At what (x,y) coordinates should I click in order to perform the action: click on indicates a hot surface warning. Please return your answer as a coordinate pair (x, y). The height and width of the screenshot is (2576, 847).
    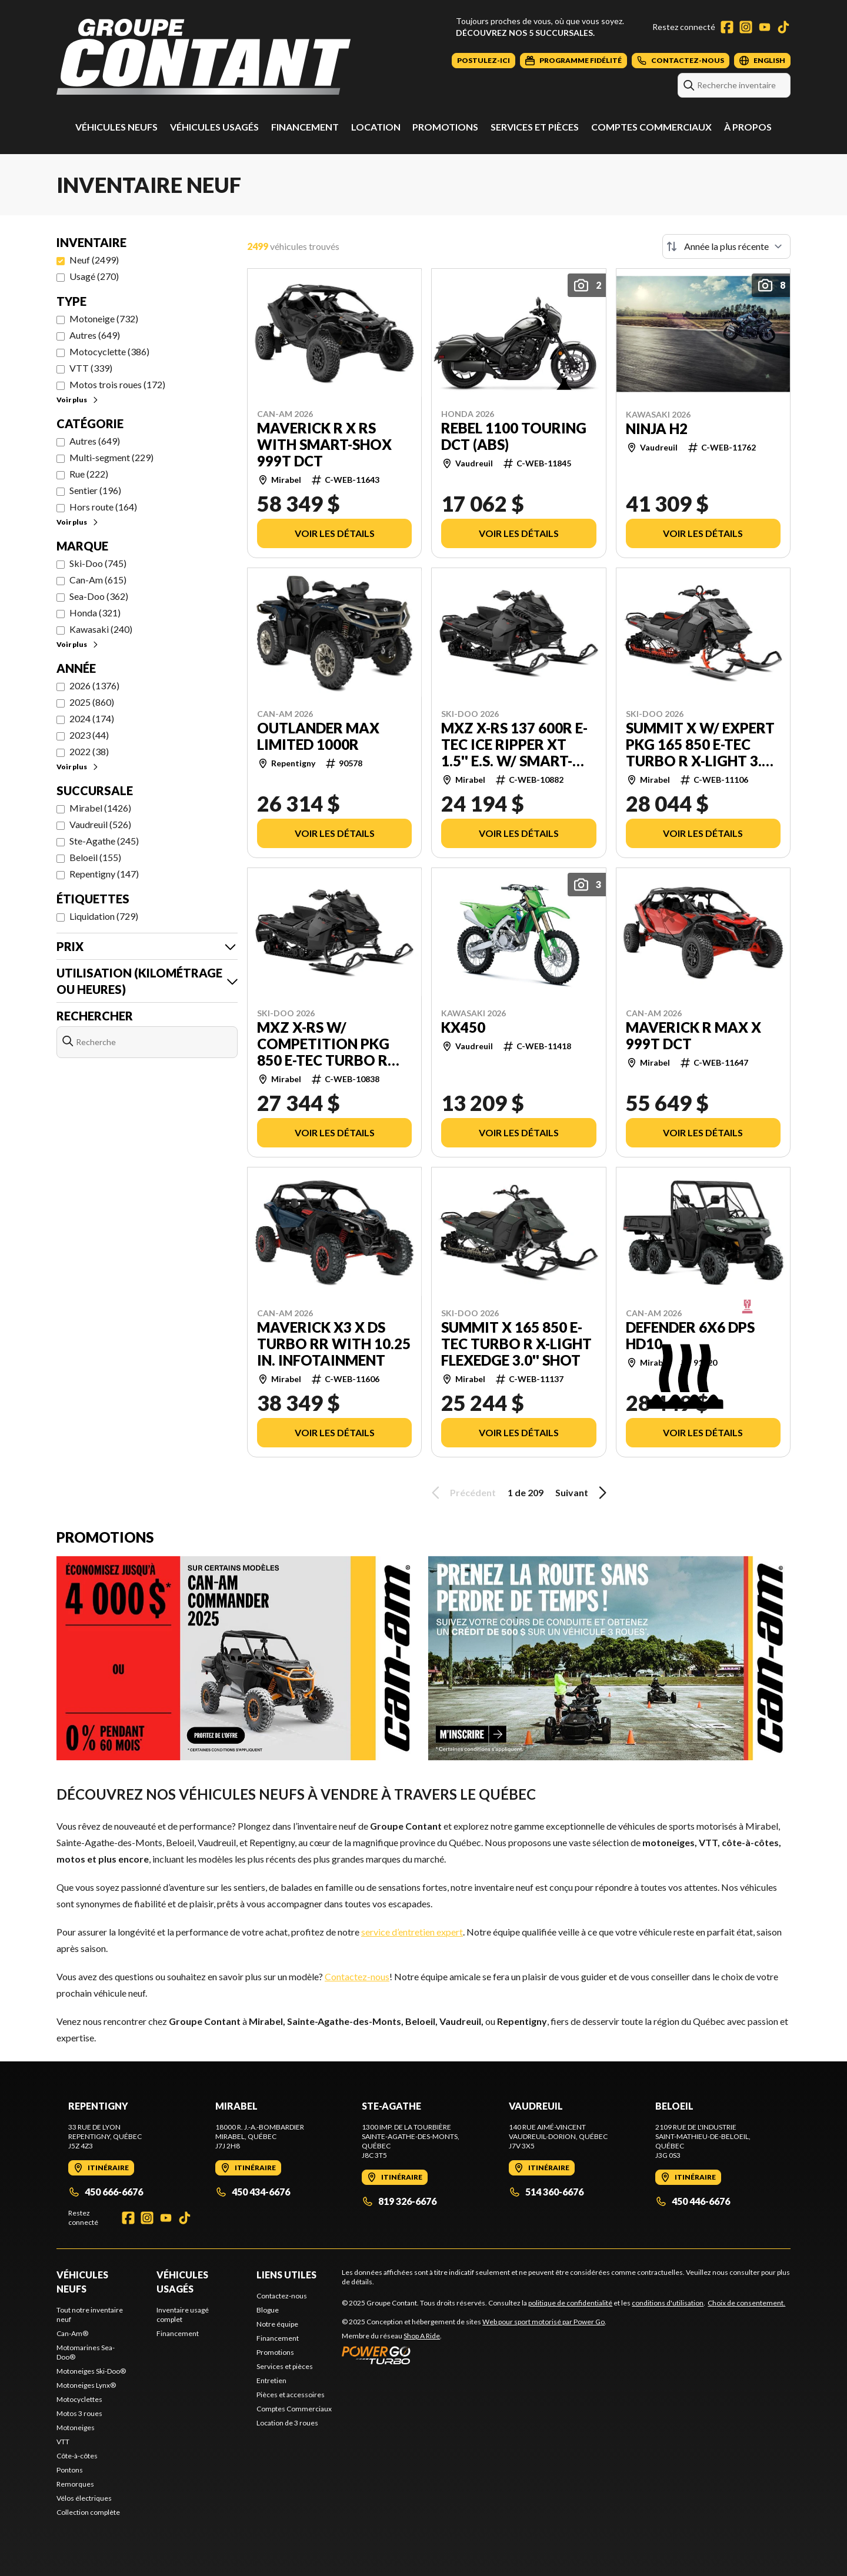
    Looking at the image, I should click on (685, 1376).